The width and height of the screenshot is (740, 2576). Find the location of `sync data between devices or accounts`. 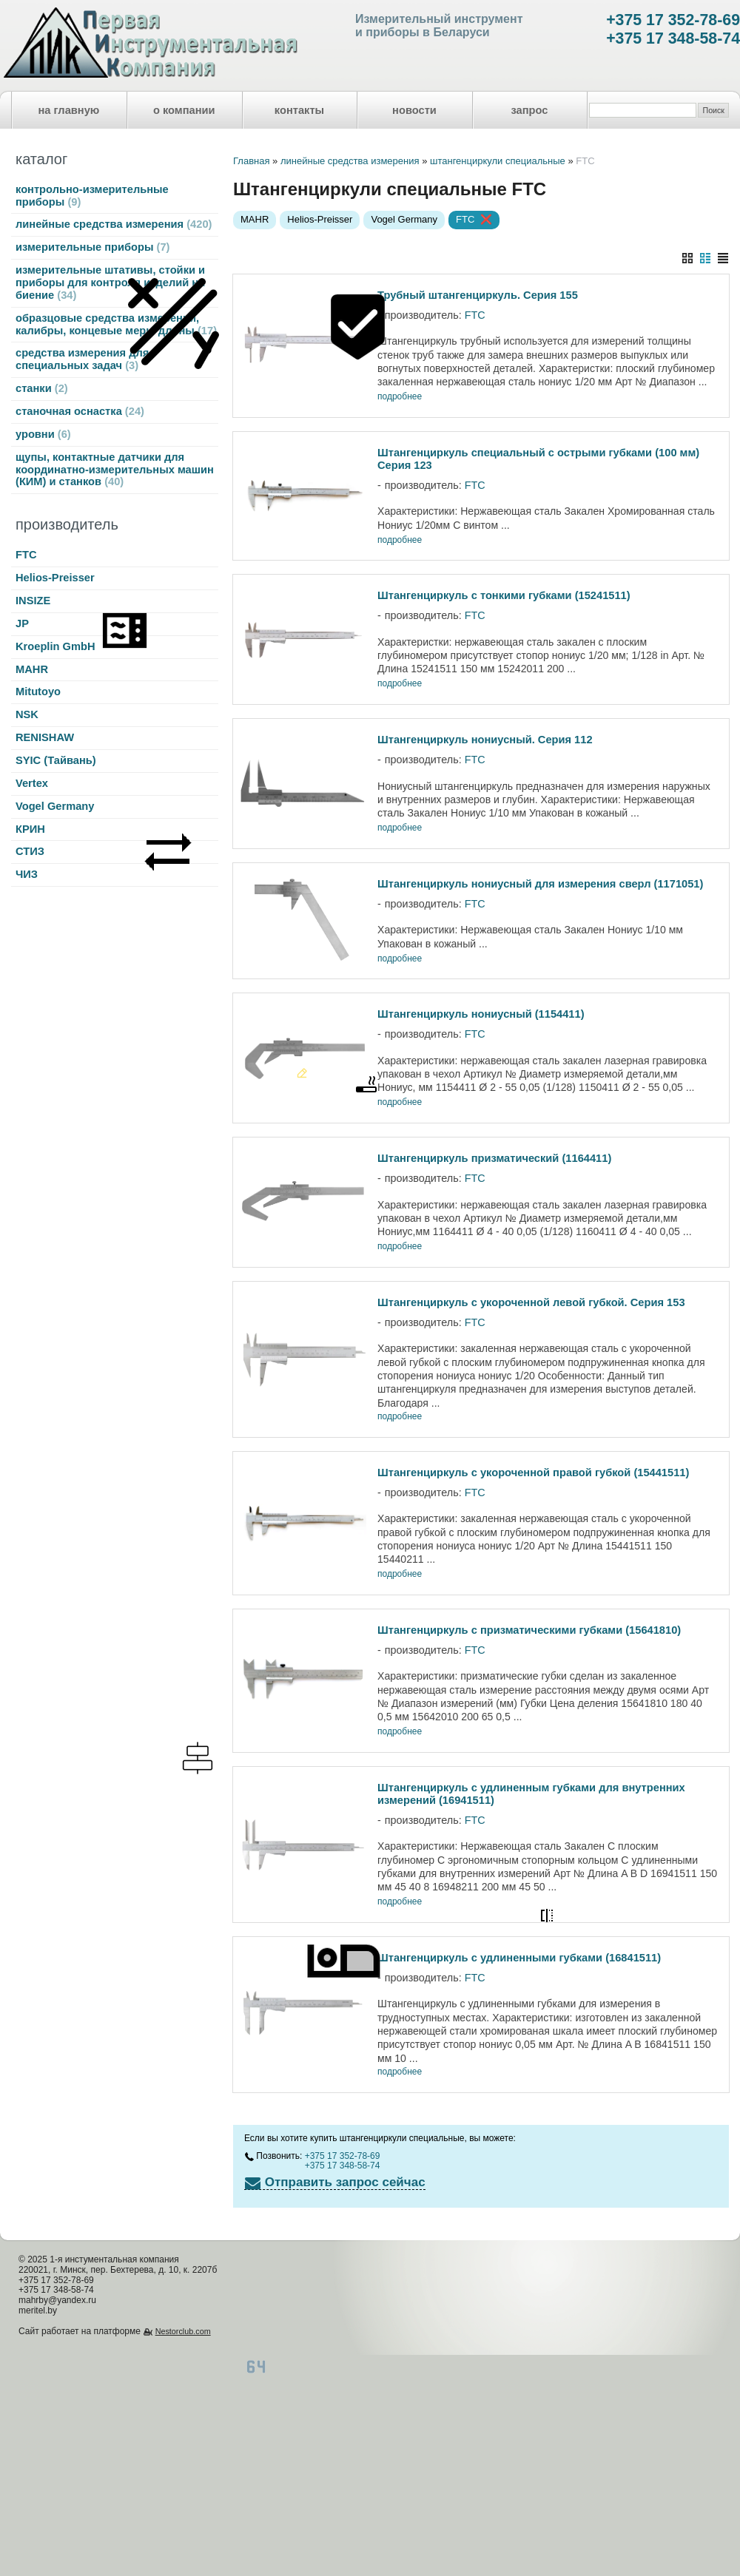

sync data between devices or accounts is located at coordinates (168, 852).